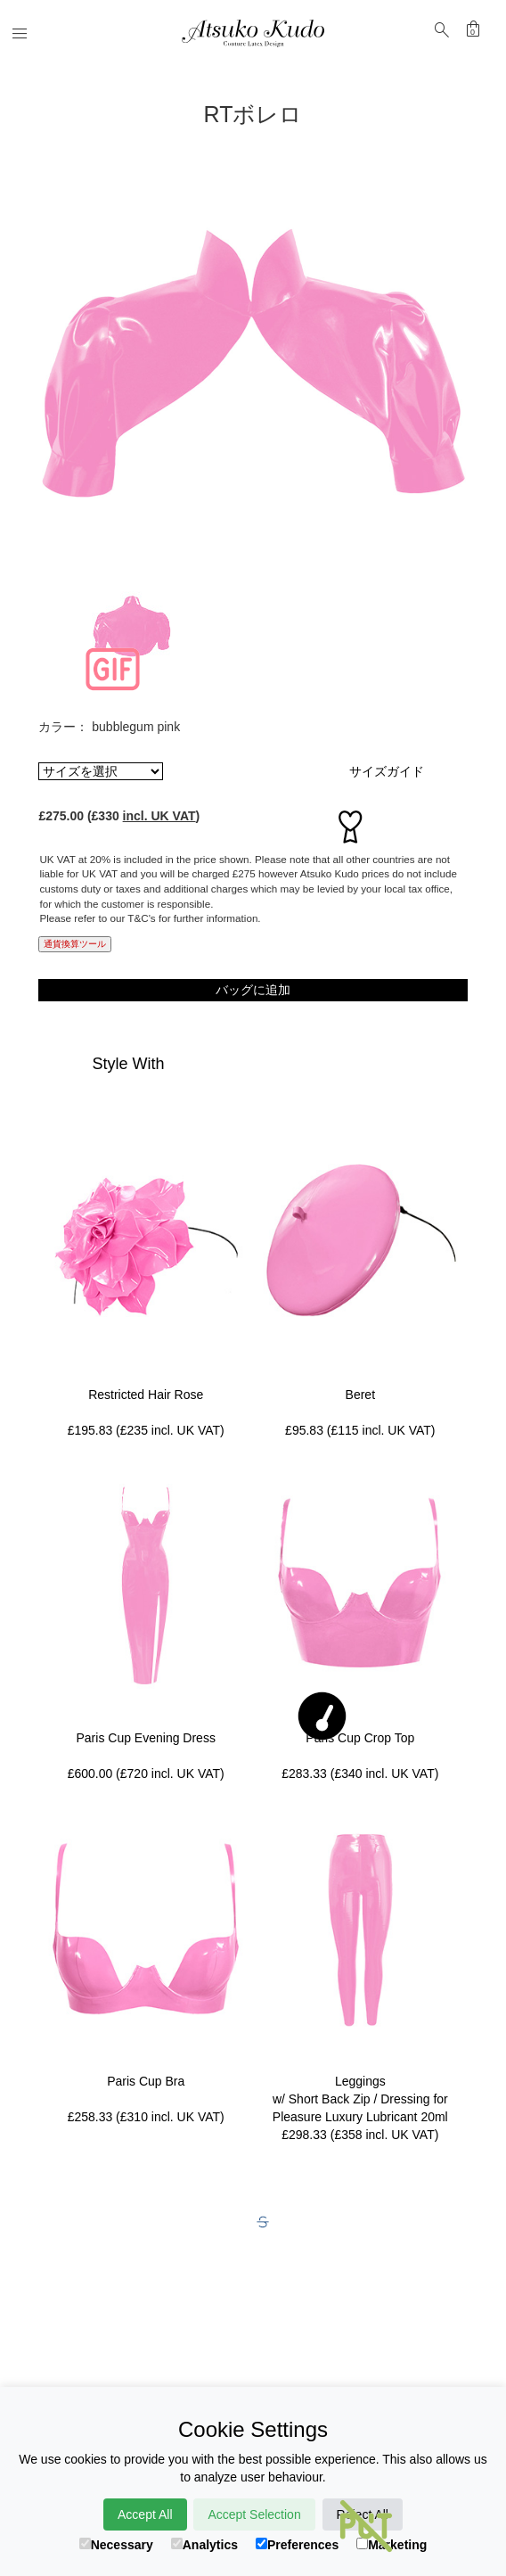 The width and height of the screenshot is (506, 2576). What do you see at coordinates (366, 2526) in the screenshot?
I see `indicates HTTP PUT request is disabled` at bounding box center [366, 2526].